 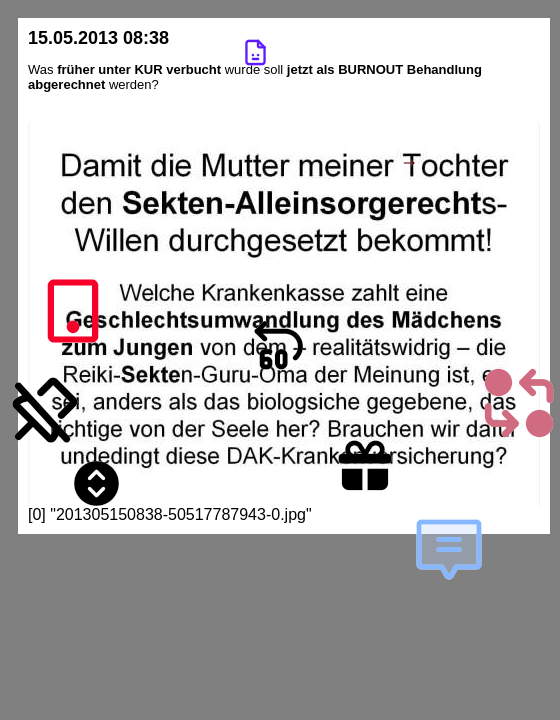 I want to click on view or redeem a gift, so click(x=365, y=467).